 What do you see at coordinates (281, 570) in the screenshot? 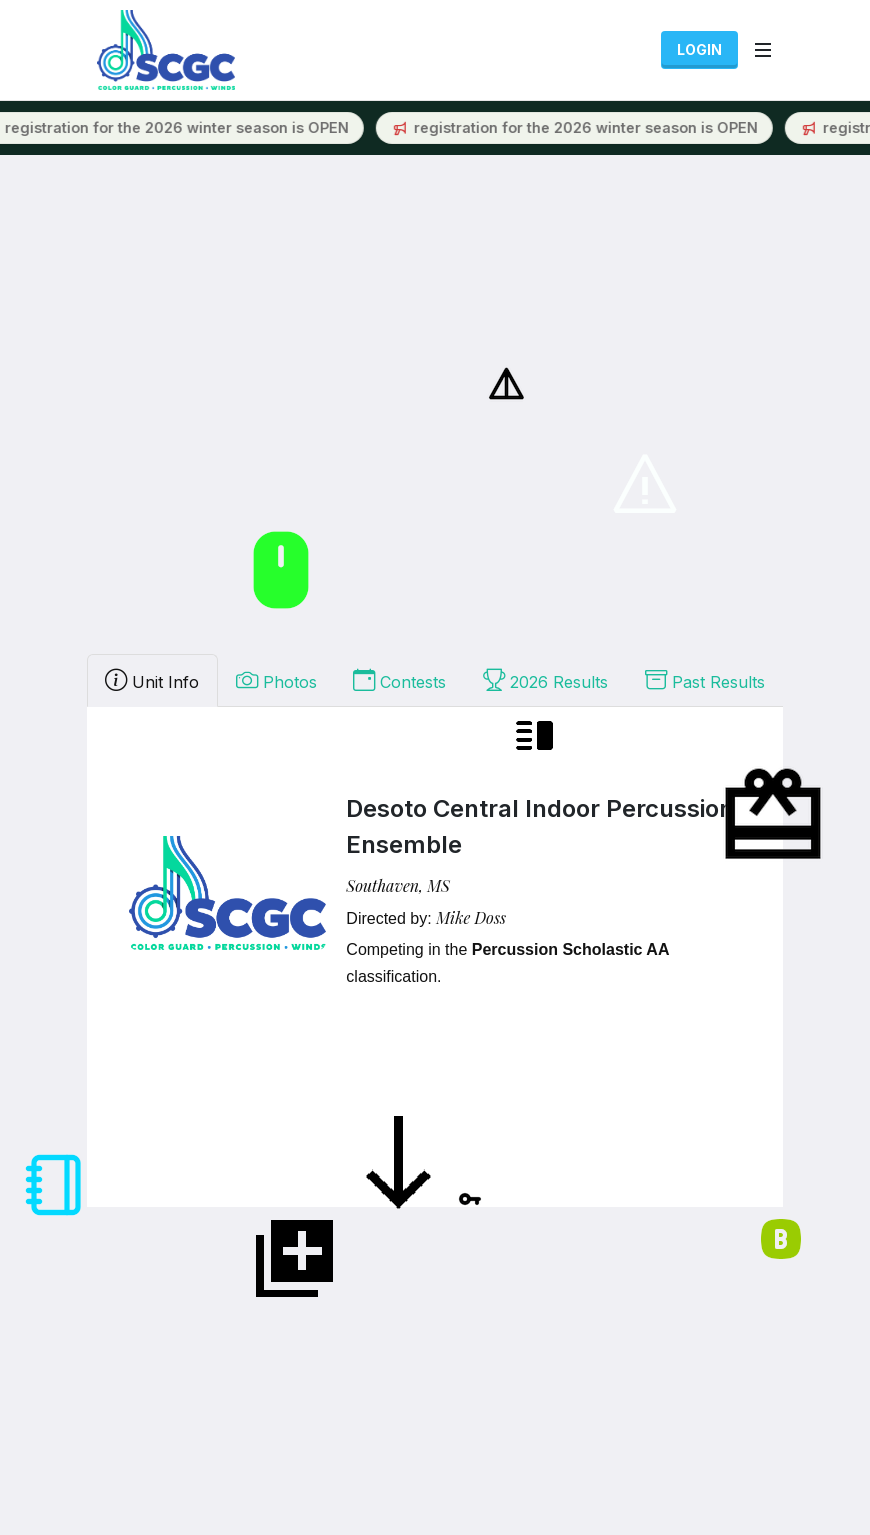
I see `mouse input device indicator` at bounding box center [281, 570].